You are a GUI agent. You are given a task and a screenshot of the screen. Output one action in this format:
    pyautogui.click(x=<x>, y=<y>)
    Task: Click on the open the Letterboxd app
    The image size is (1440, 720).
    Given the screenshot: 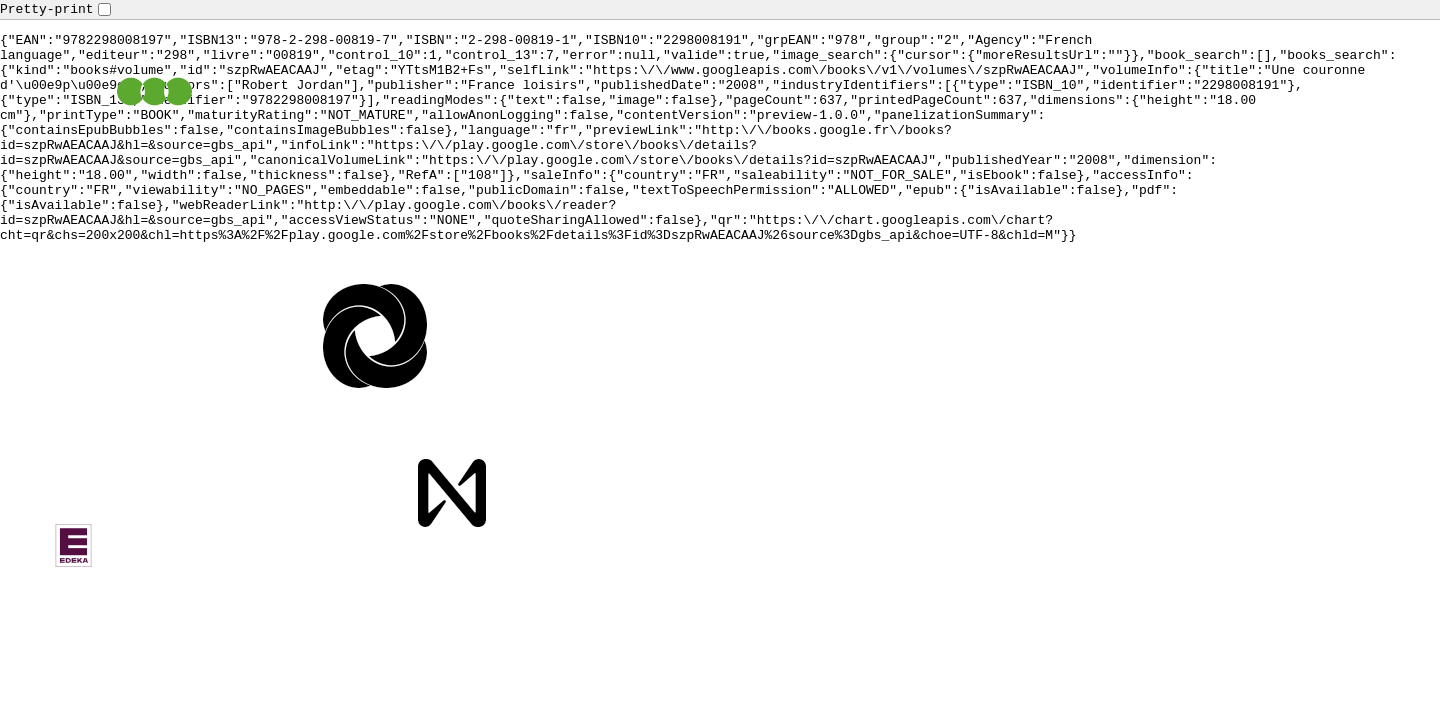 What is the action you would take?
    pyautogui.click(x=154, y=91)
    